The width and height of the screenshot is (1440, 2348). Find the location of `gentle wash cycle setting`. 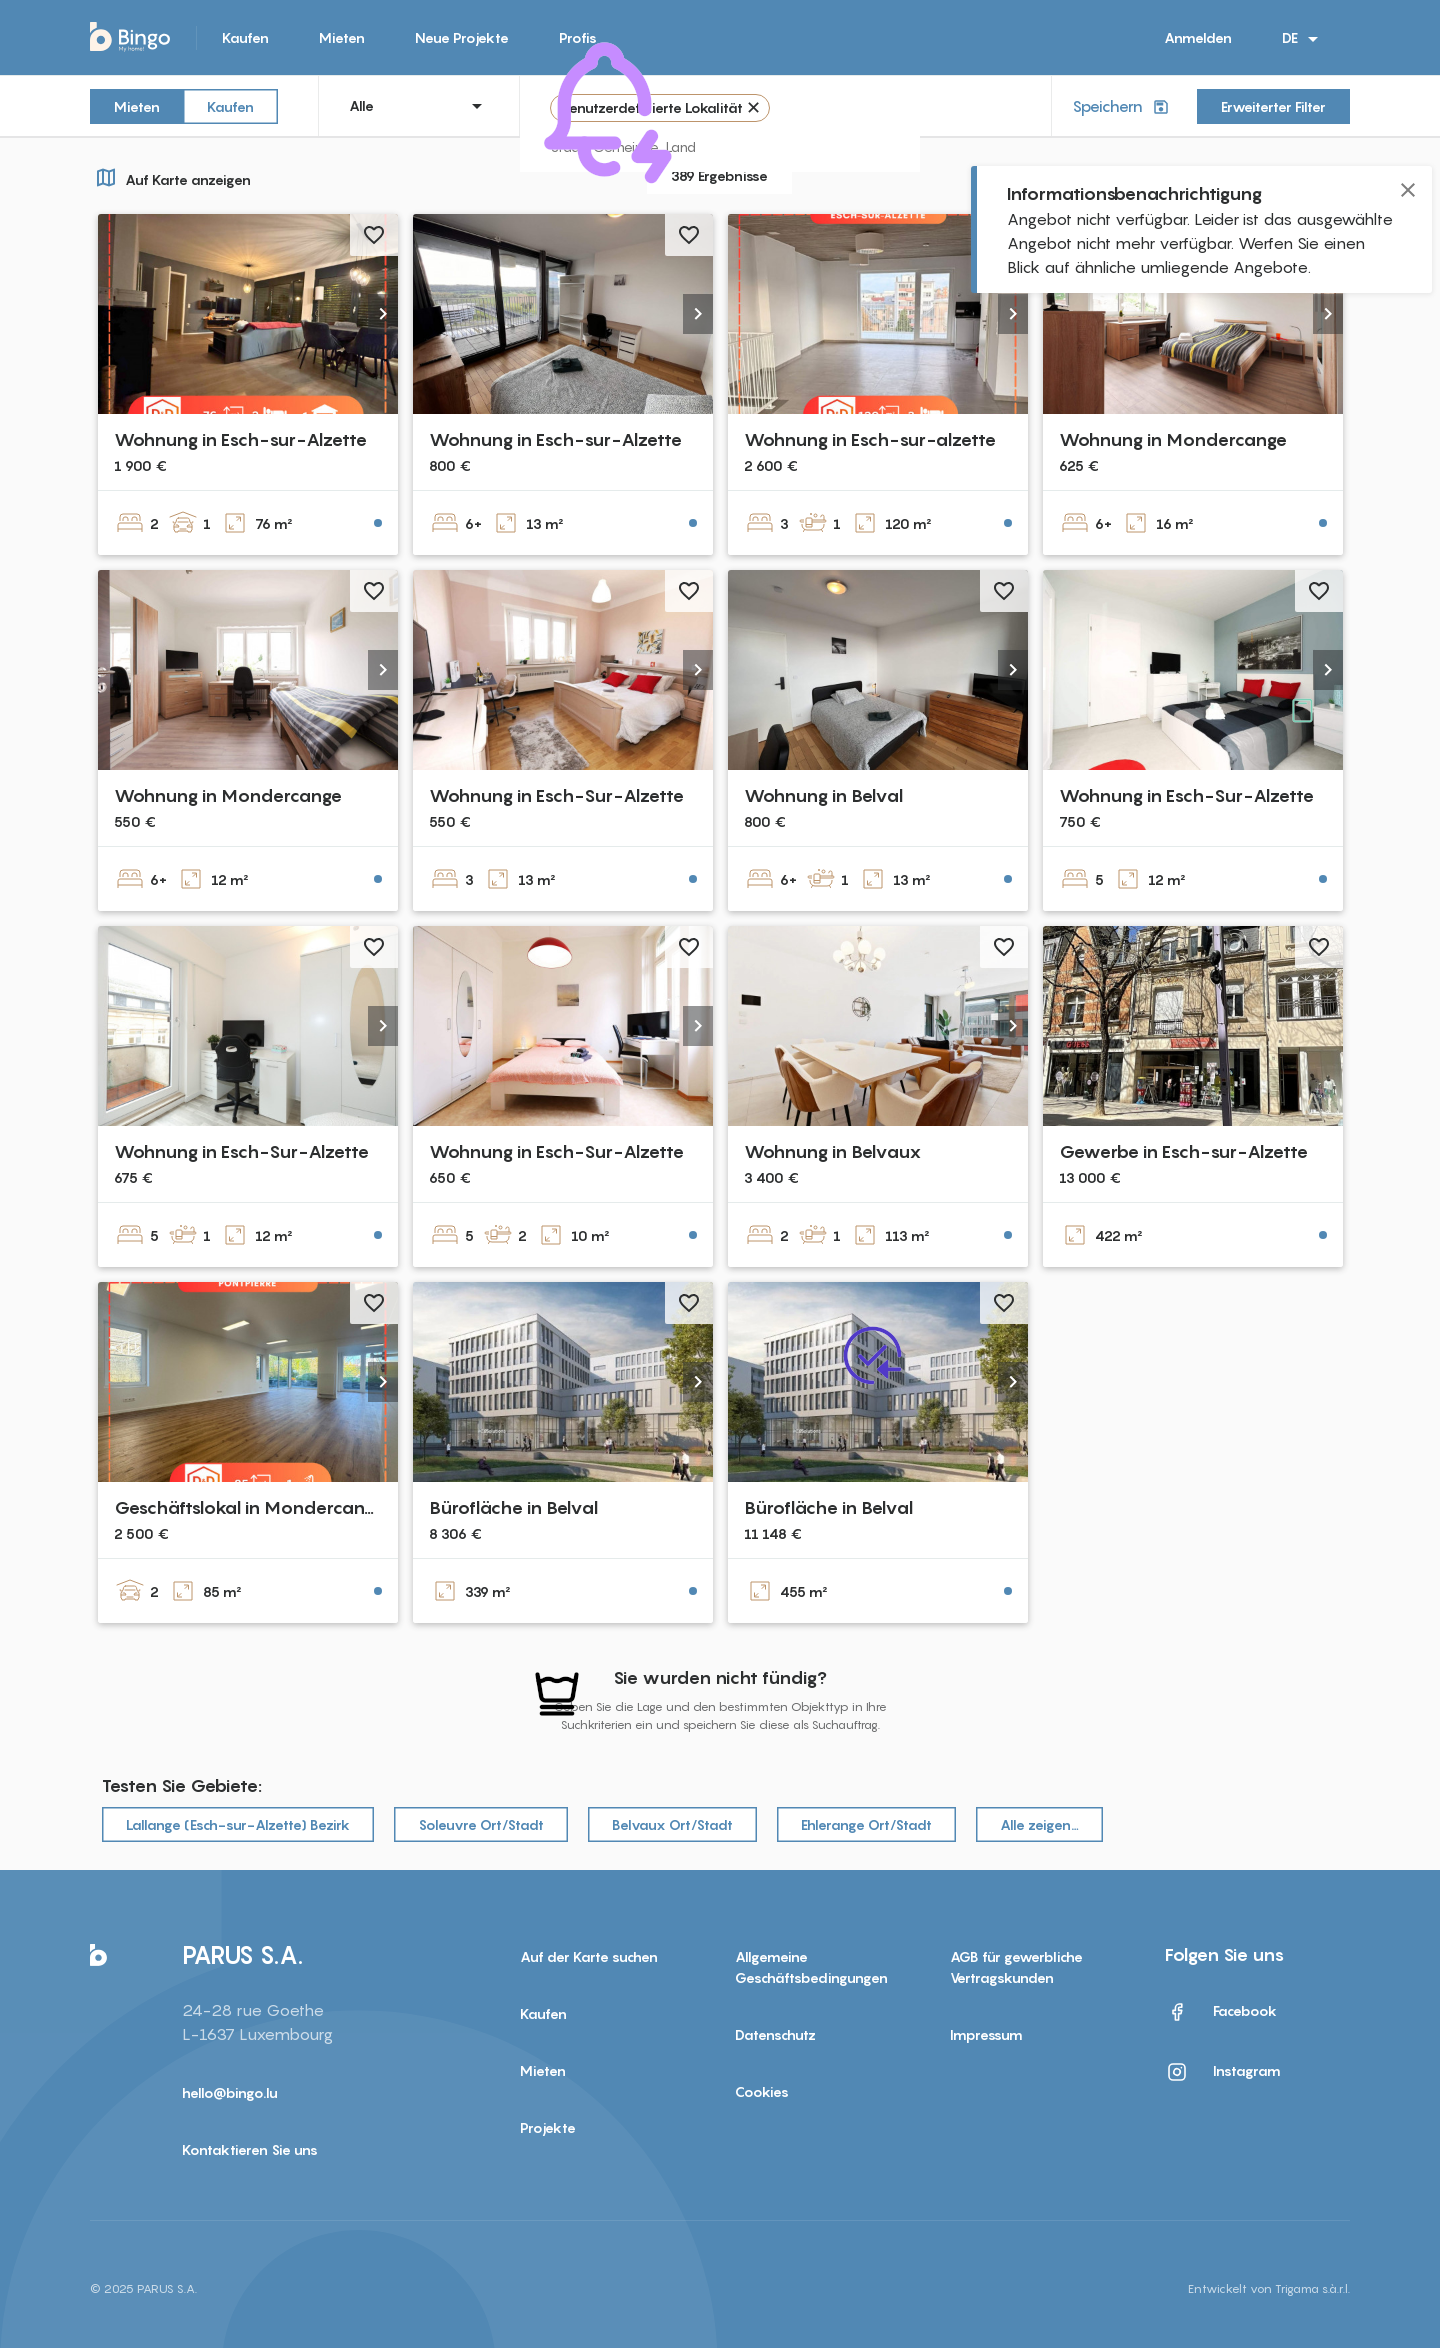

gentle wash cycle setting is located at coordinates (557, 1694).